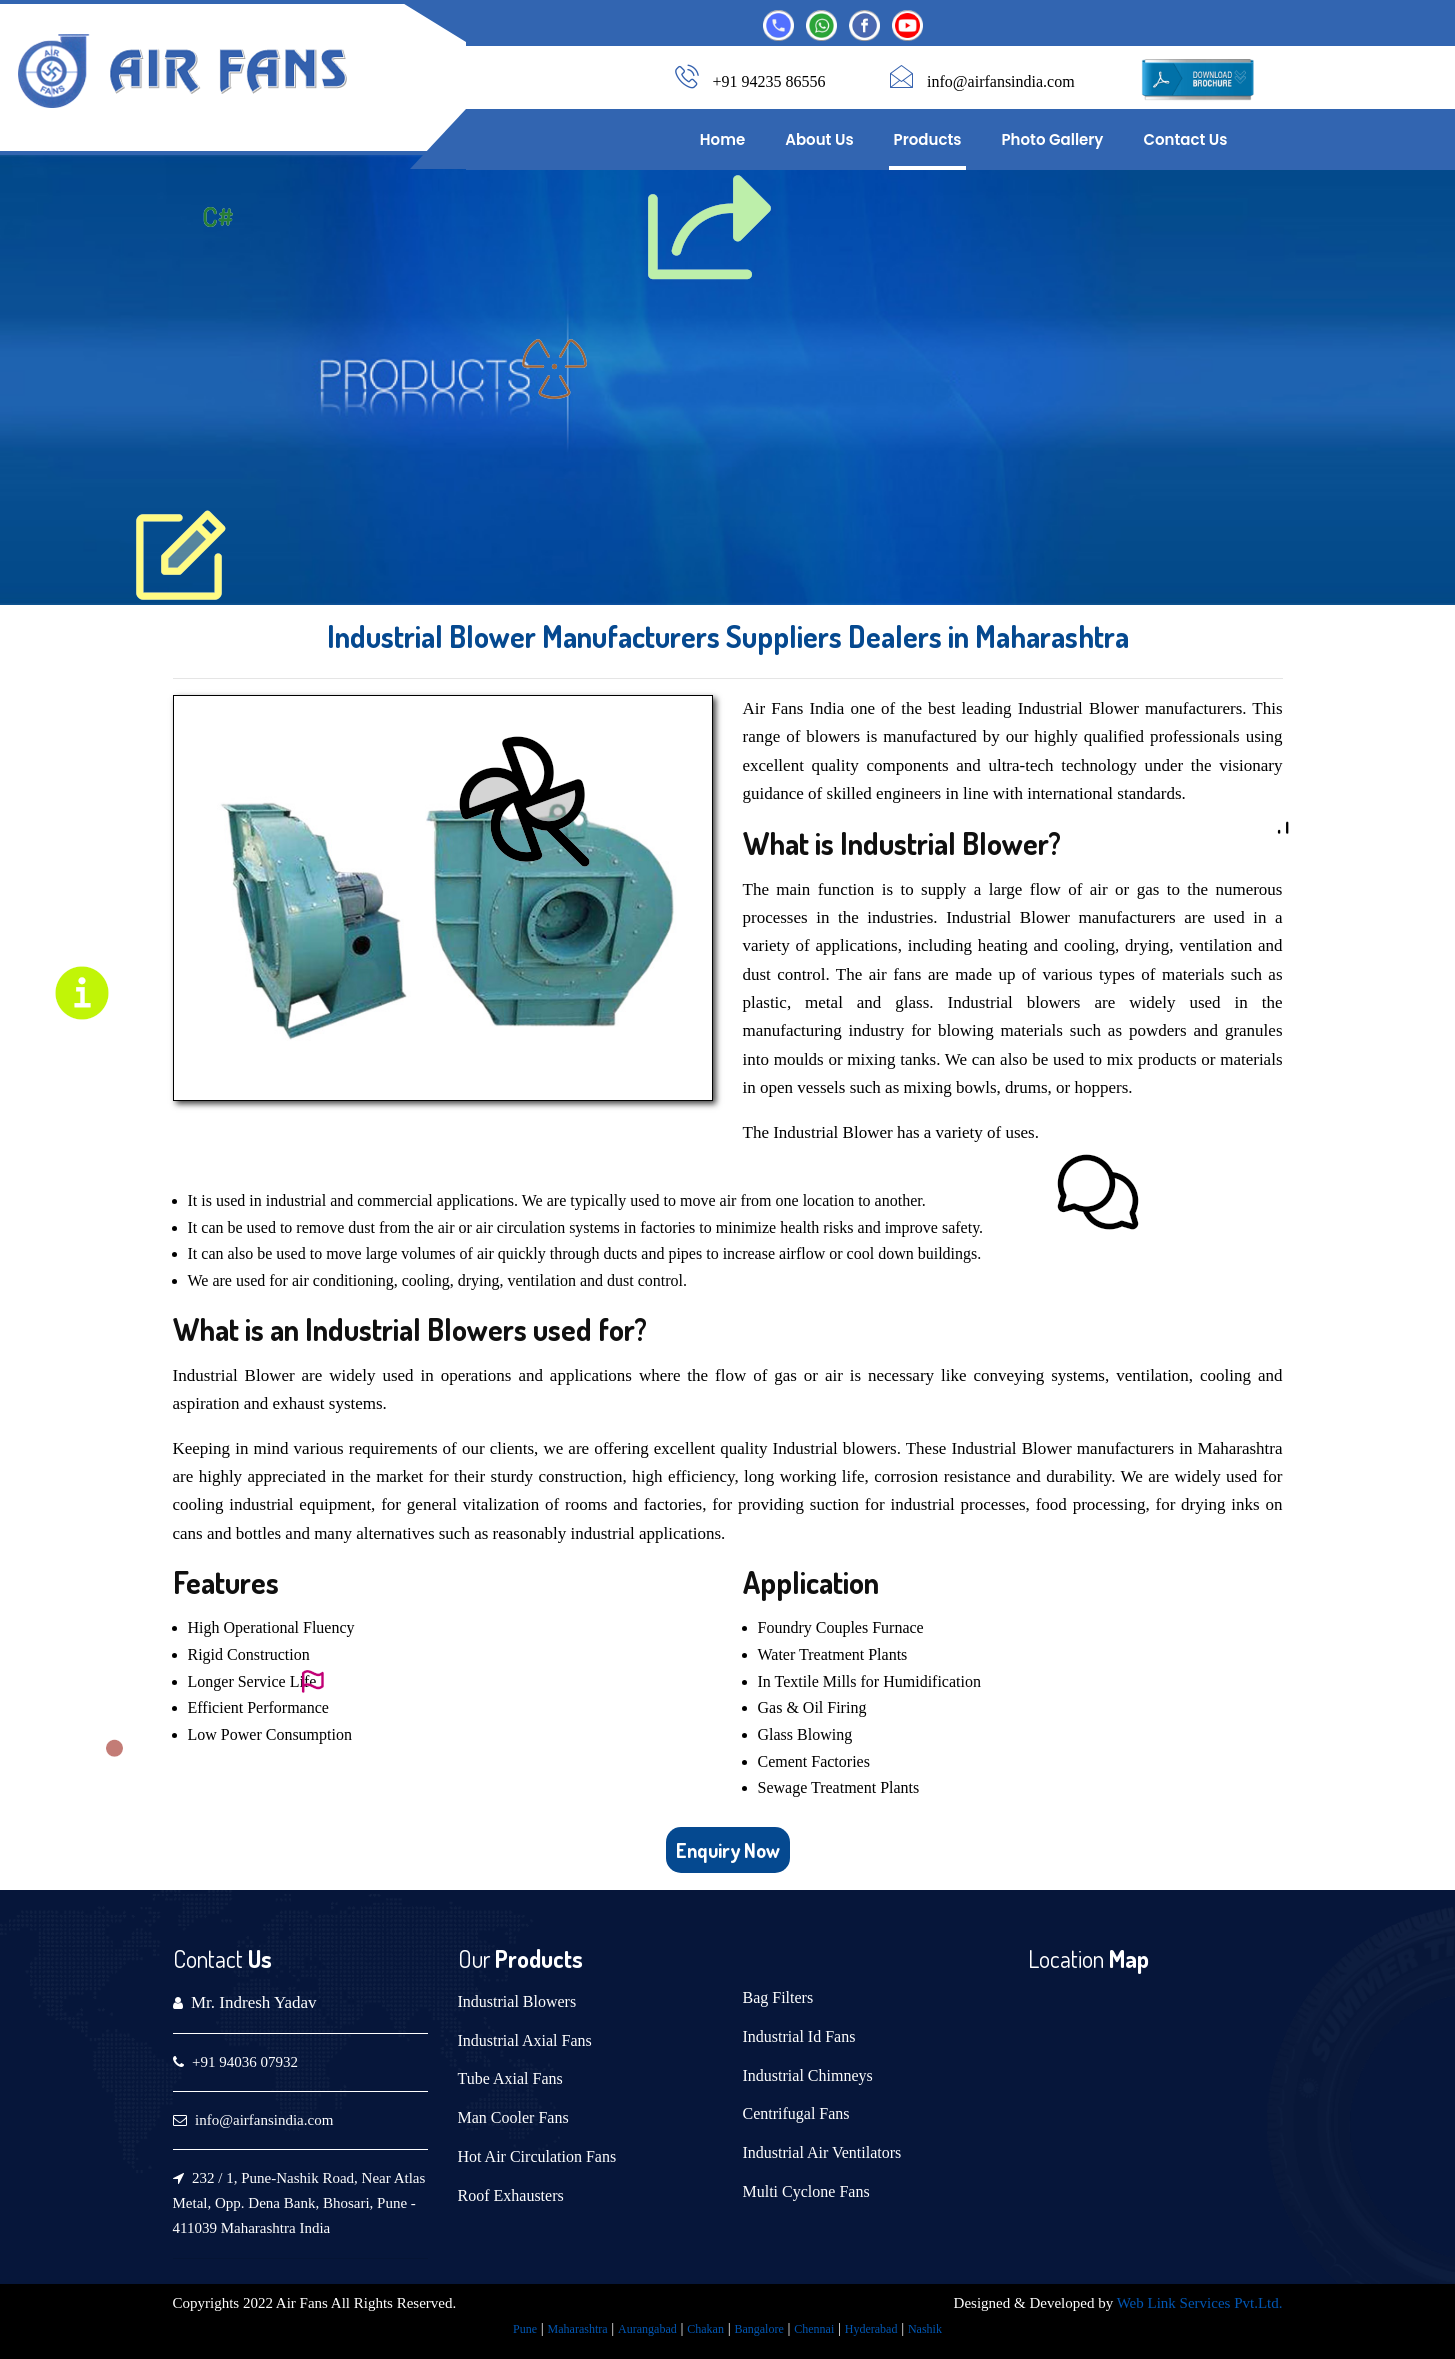 This screenshot has height=2359, width=1455. Describe the element at coordinates (1098, 1192) in the screenshot. I see `open your conversations` at that location.